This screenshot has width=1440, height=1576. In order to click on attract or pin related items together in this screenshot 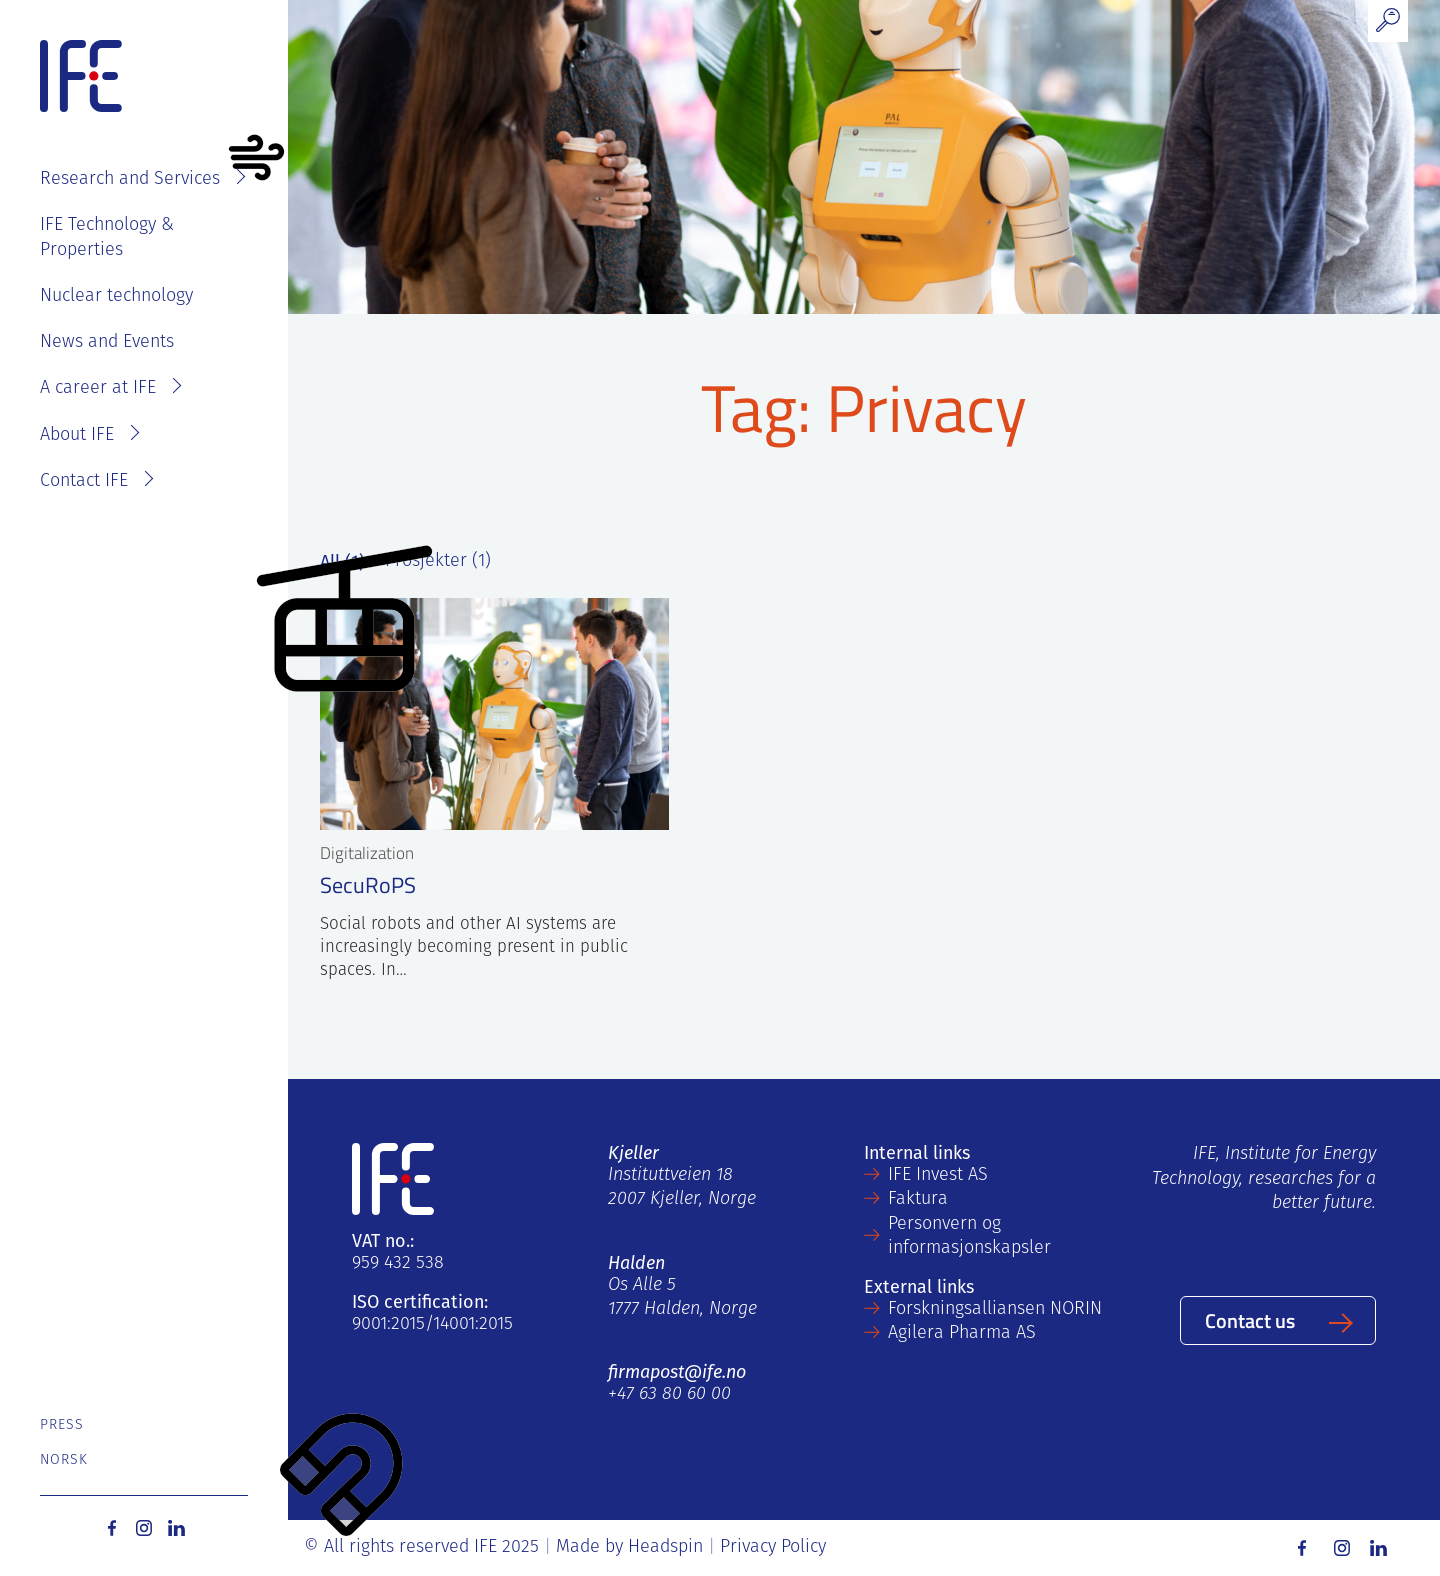, I will do `click(343, 1472)`.